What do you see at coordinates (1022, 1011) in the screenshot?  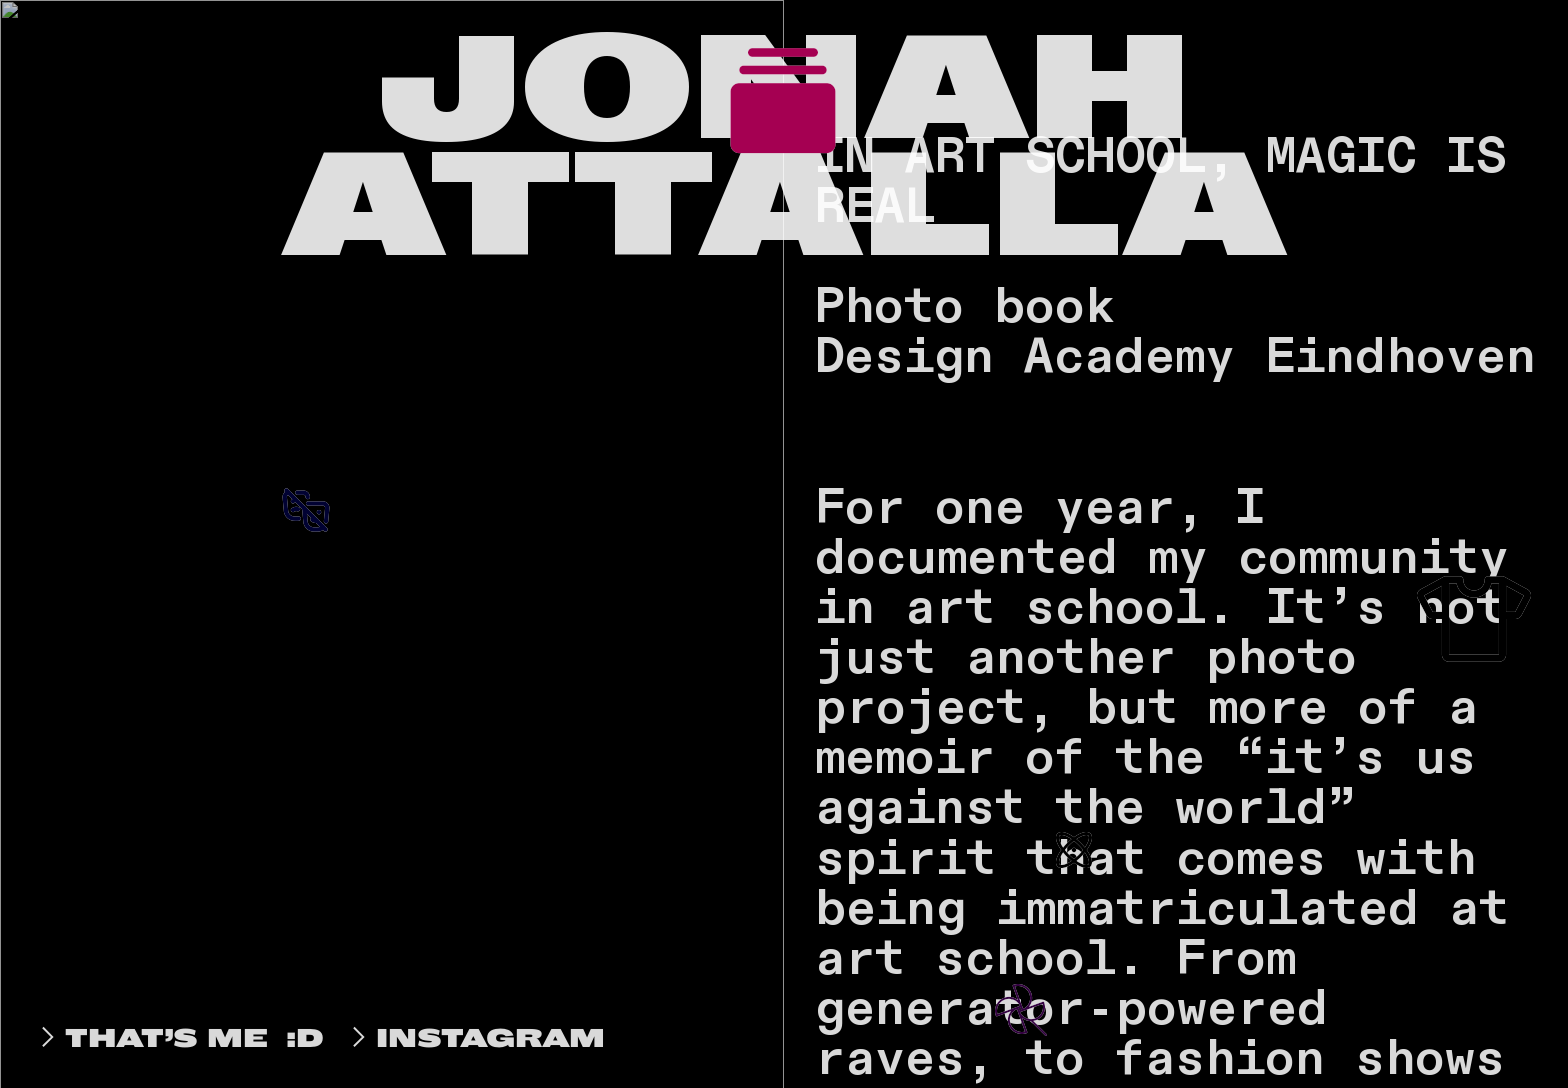 I see `decorative element indicating playfulness or childhood themes` at bounding box center [1022, 1011].